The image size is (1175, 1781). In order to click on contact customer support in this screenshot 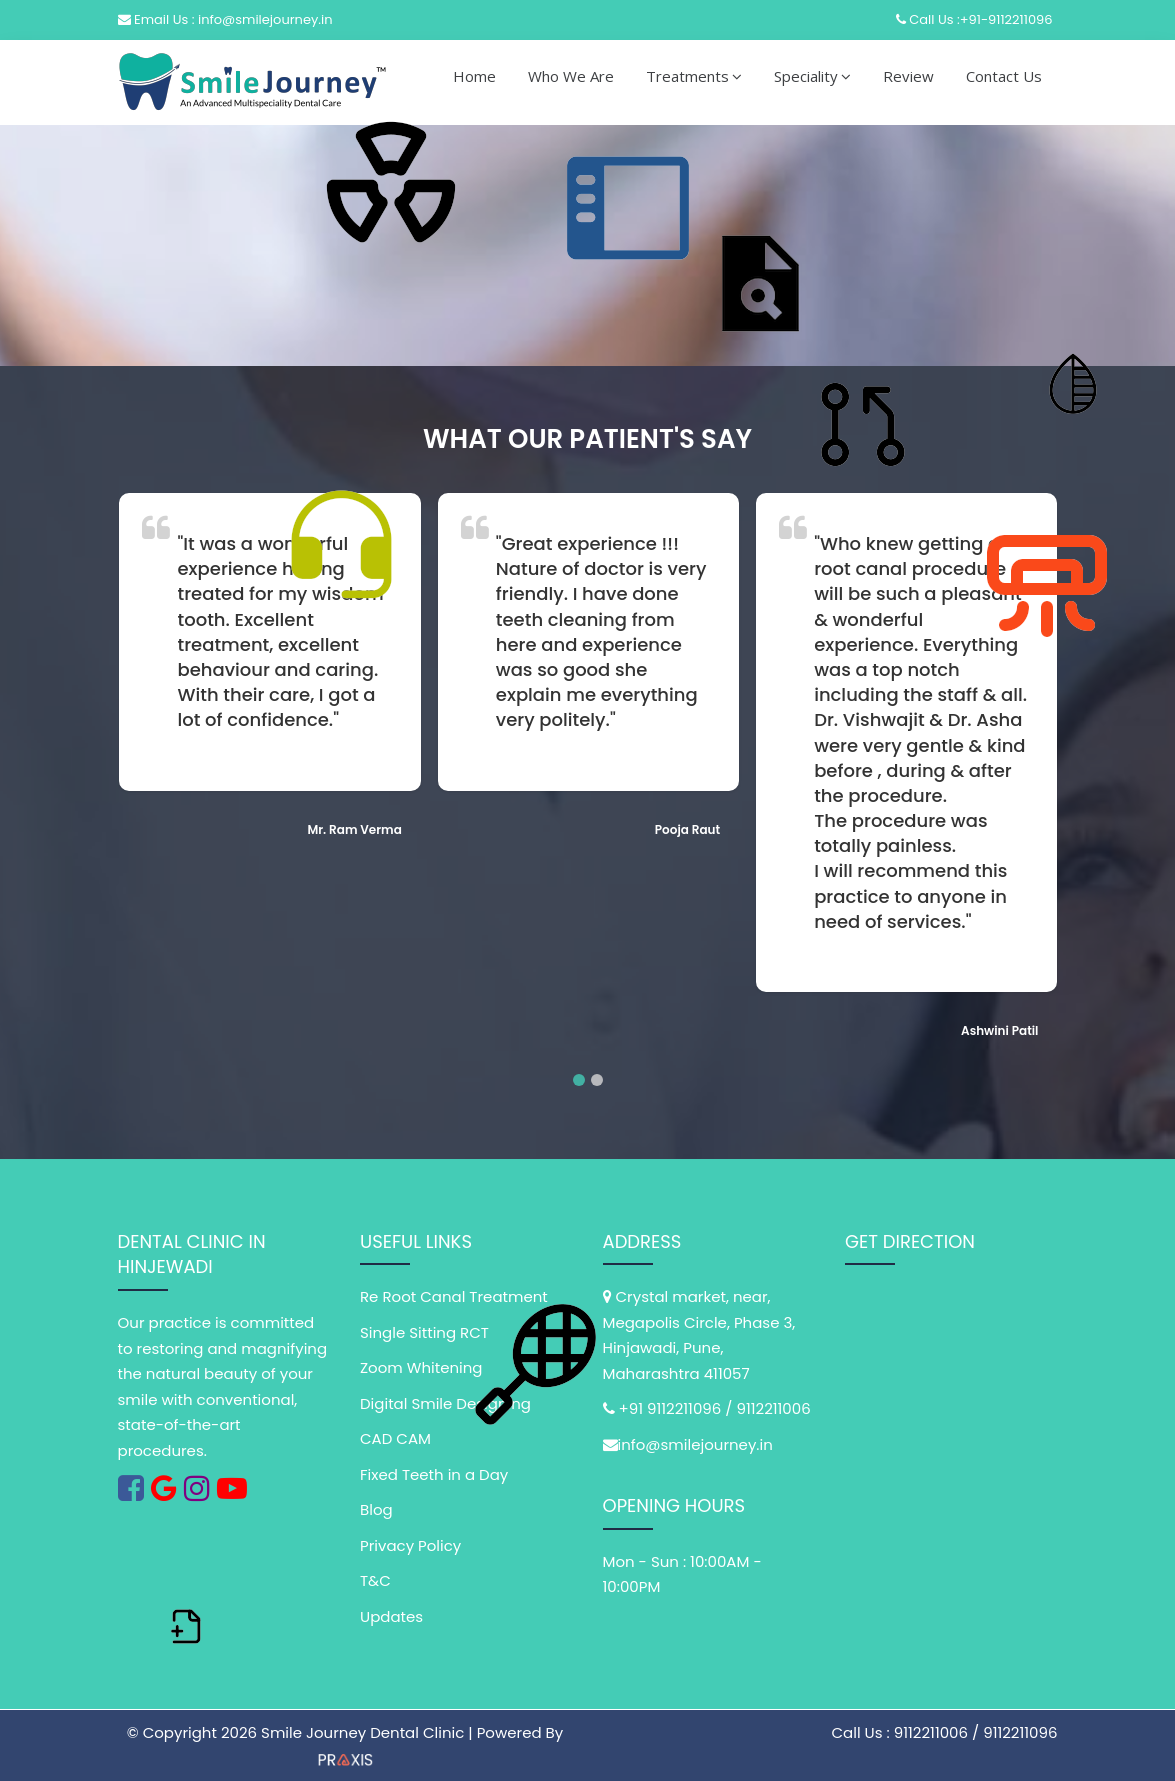, I will do `click(341, 540)`.